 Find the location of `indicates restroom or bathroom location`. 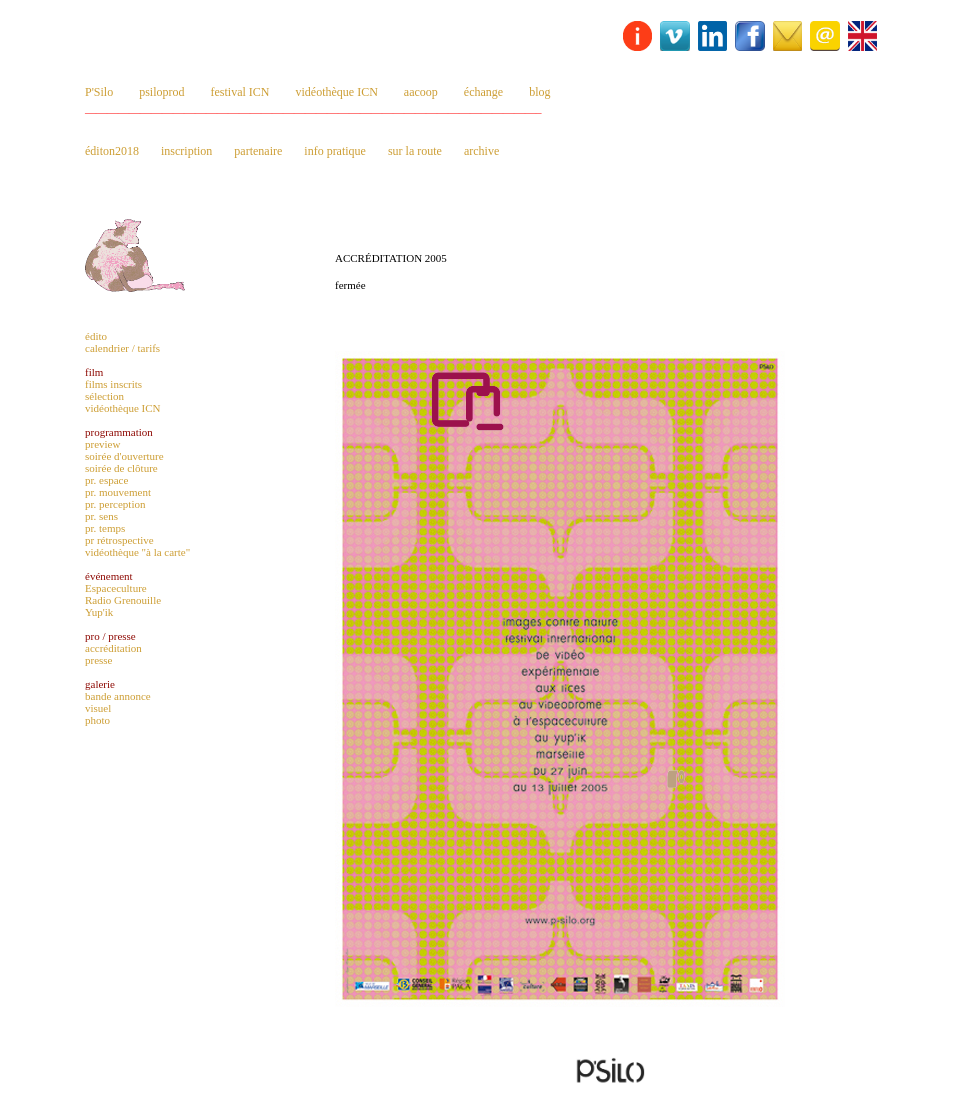

indicates restroom or bathroom location is located at coordinates (676, 778).